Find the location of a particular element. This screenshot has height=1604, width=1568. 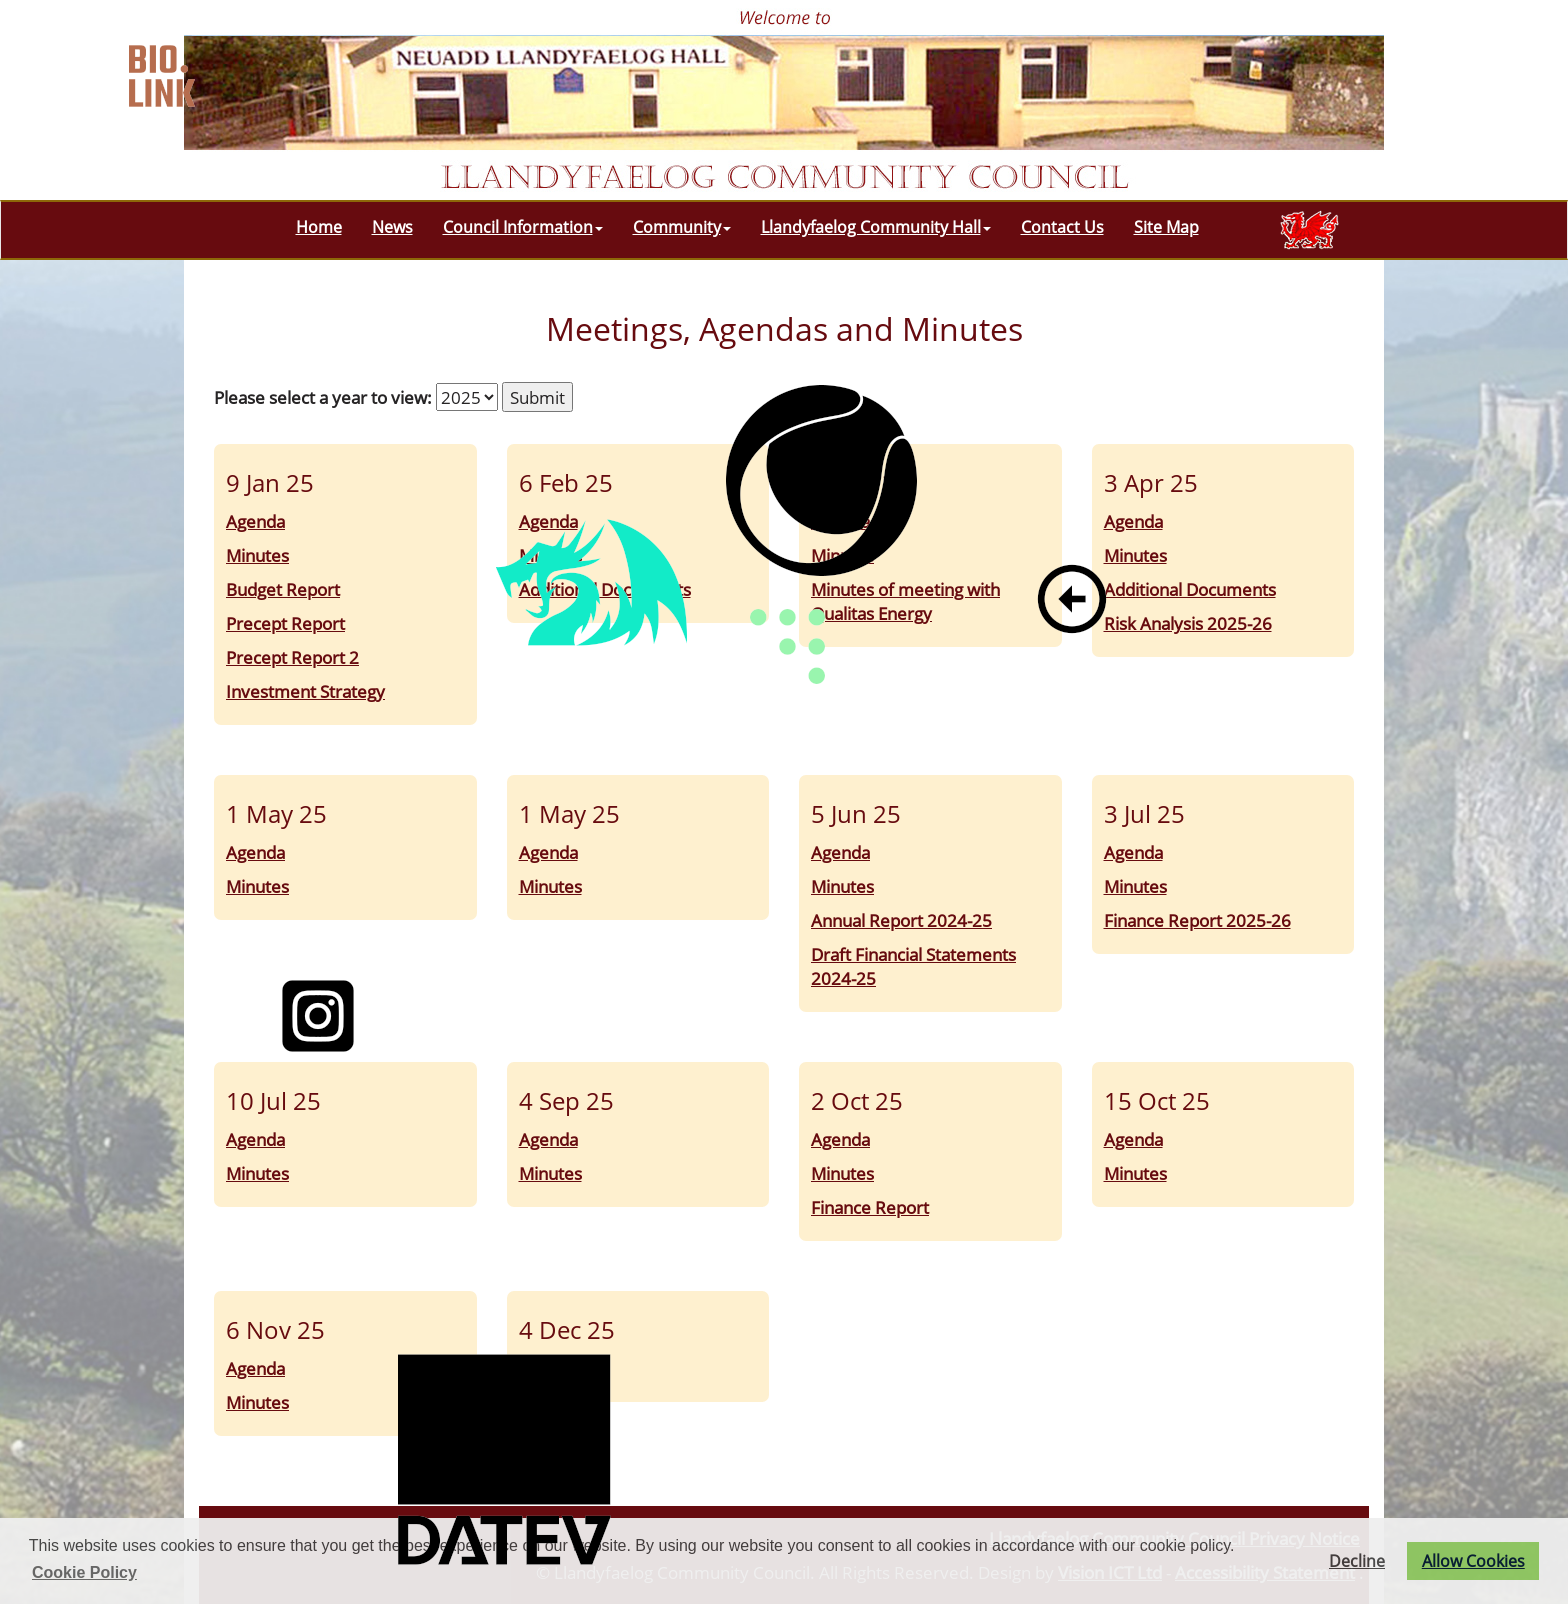

open Cinema 4D application is located at coordinates (821, 480).